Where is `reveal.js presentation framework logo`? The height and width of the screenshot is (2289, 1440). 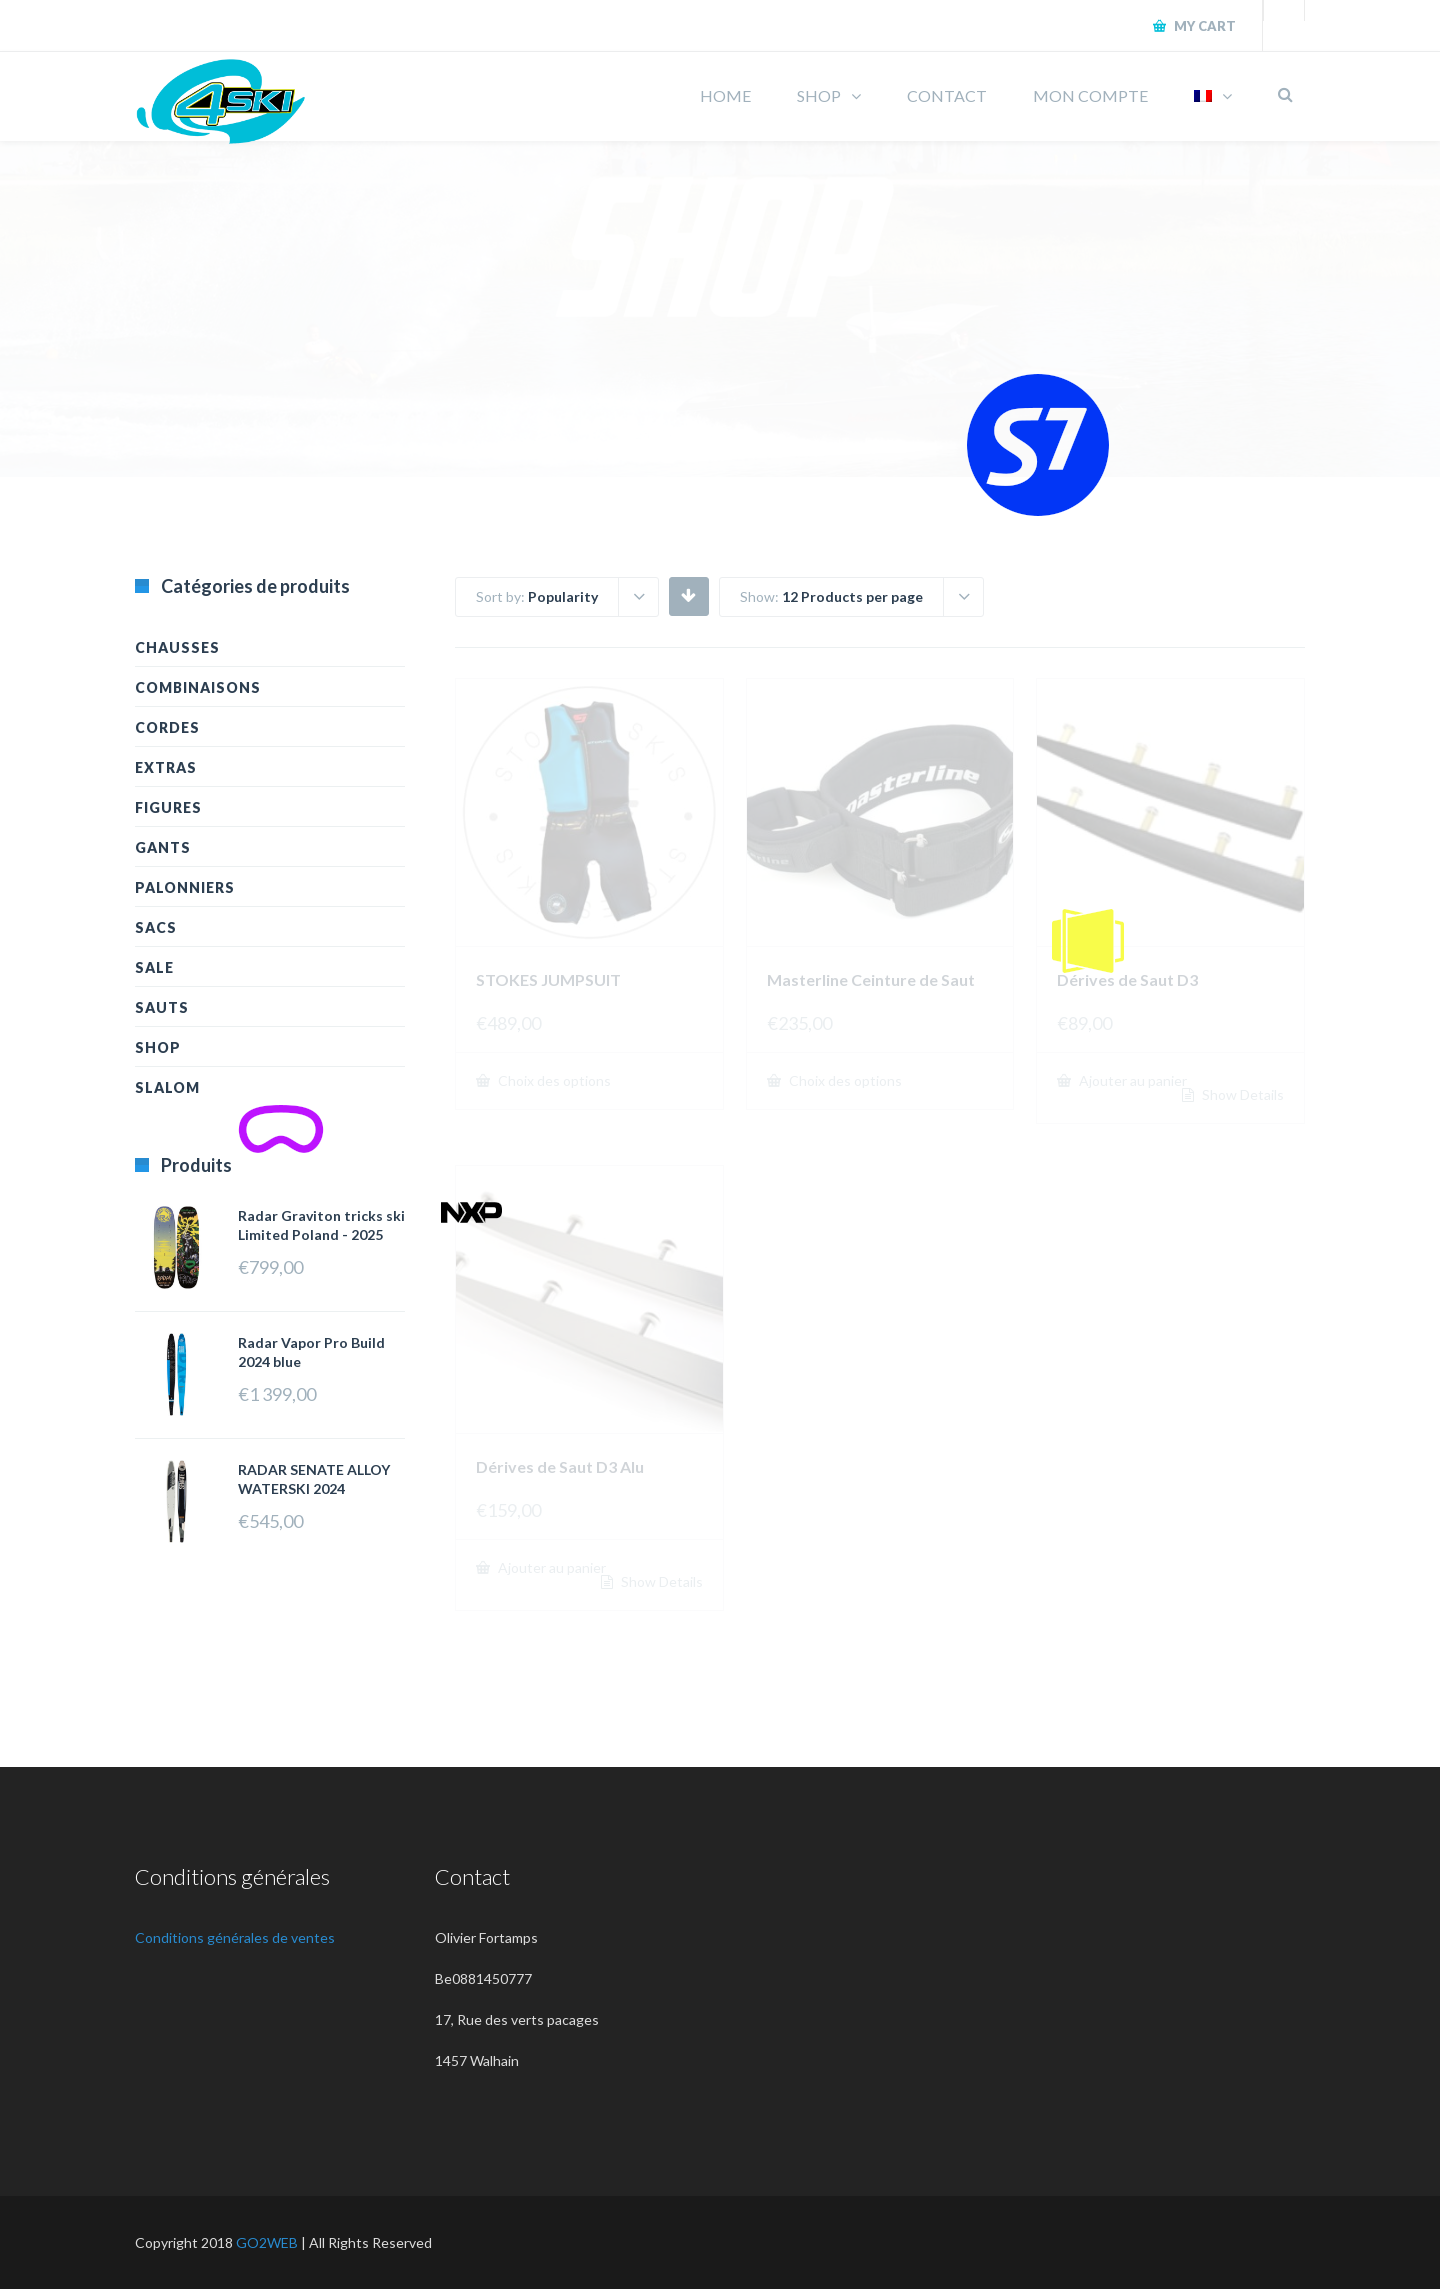
reveal.js presentation framework logo is located at coordinates (1088, 941).